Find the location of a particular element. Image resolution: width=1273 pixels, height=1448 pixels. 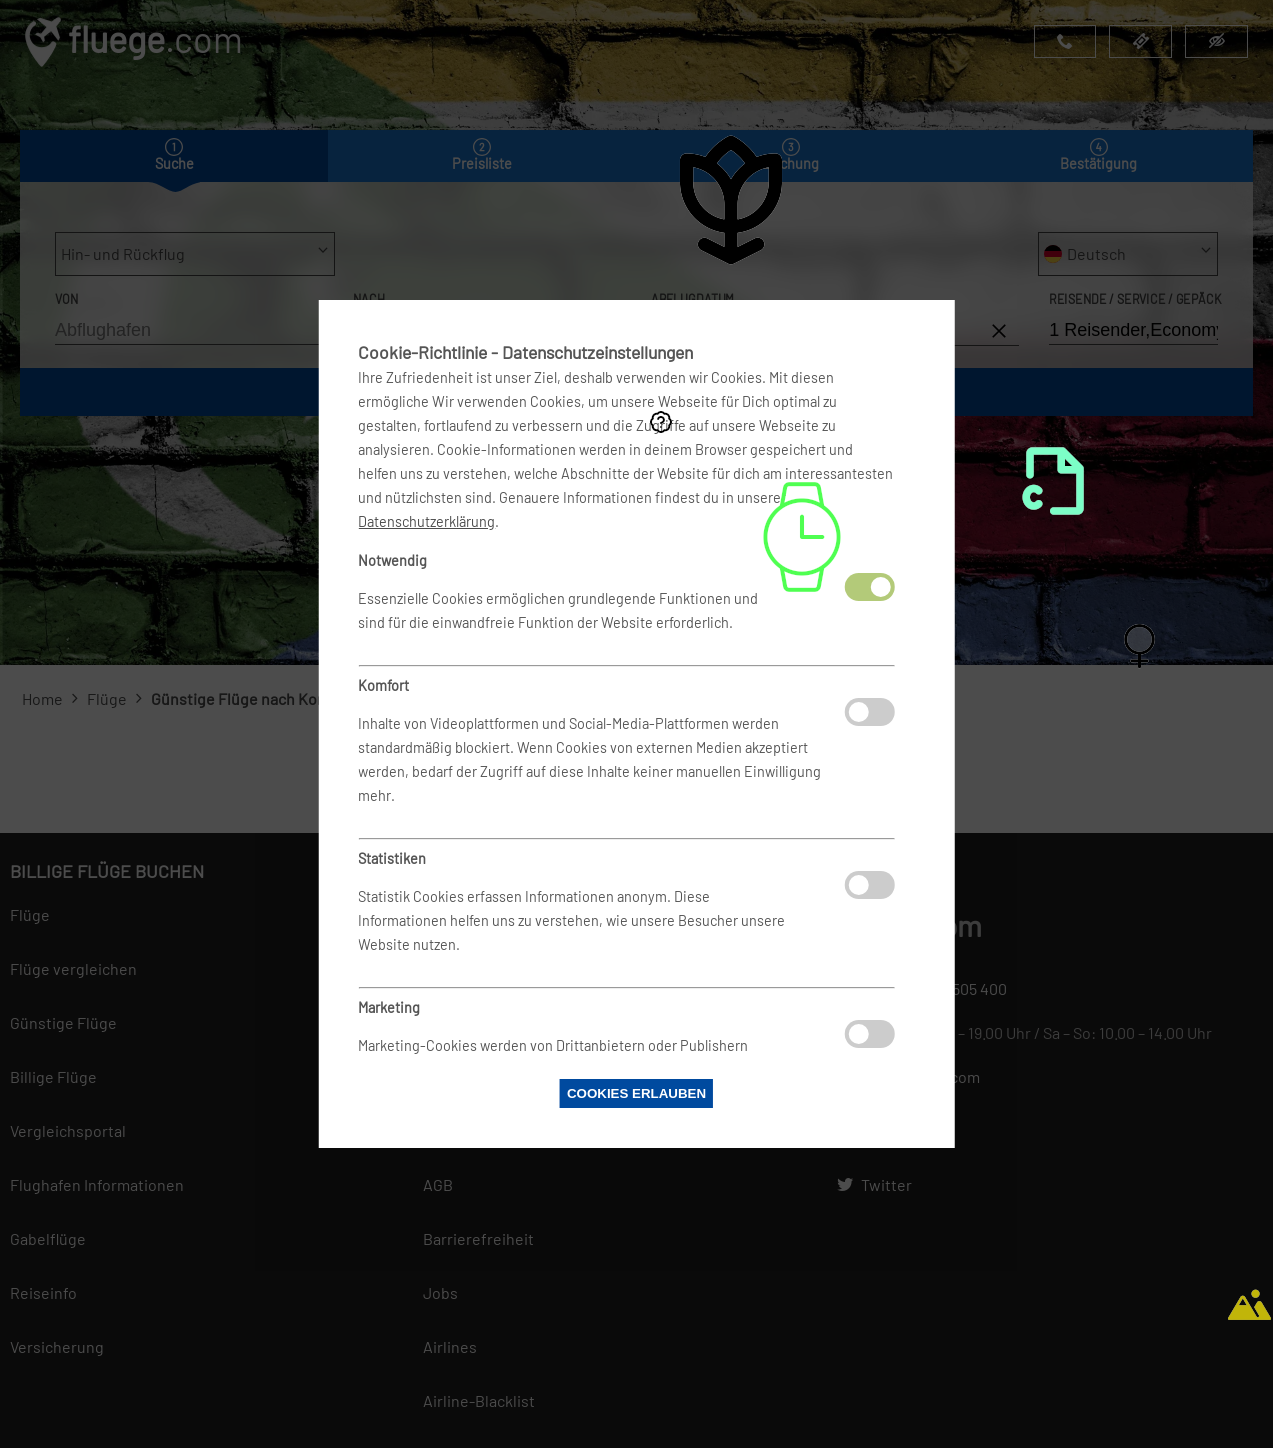

access help or FAQ section is located at coordinates (661, 422).